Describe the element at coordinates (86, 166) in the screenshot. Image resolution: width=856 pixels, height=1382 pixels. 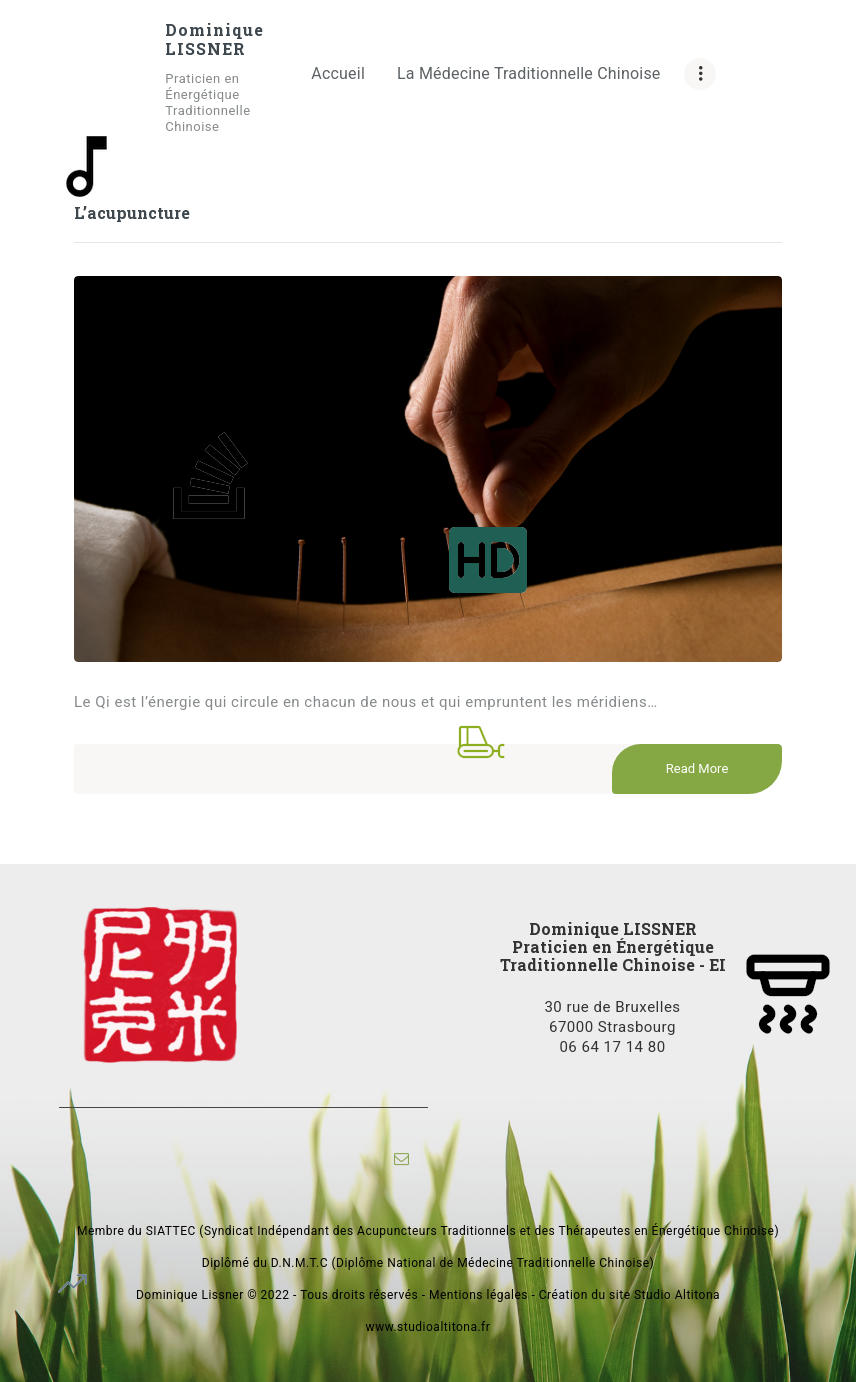
I see `play or access audio content` at that location.